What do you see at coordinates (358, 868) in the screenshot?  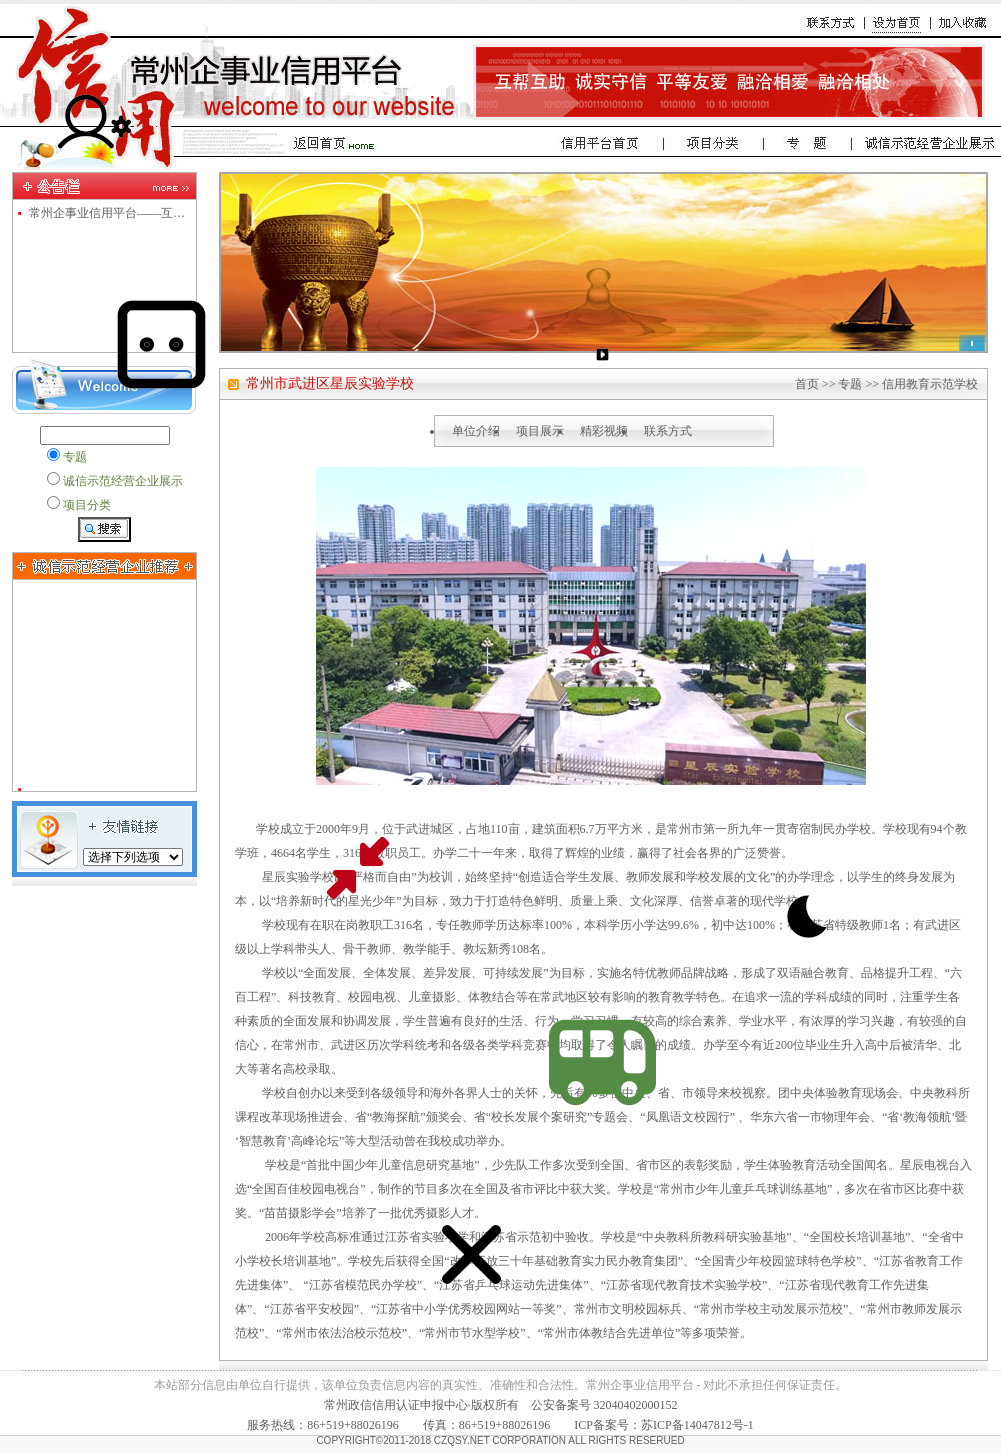 I see `compress or minimize content` at bounding box center [358, 868].